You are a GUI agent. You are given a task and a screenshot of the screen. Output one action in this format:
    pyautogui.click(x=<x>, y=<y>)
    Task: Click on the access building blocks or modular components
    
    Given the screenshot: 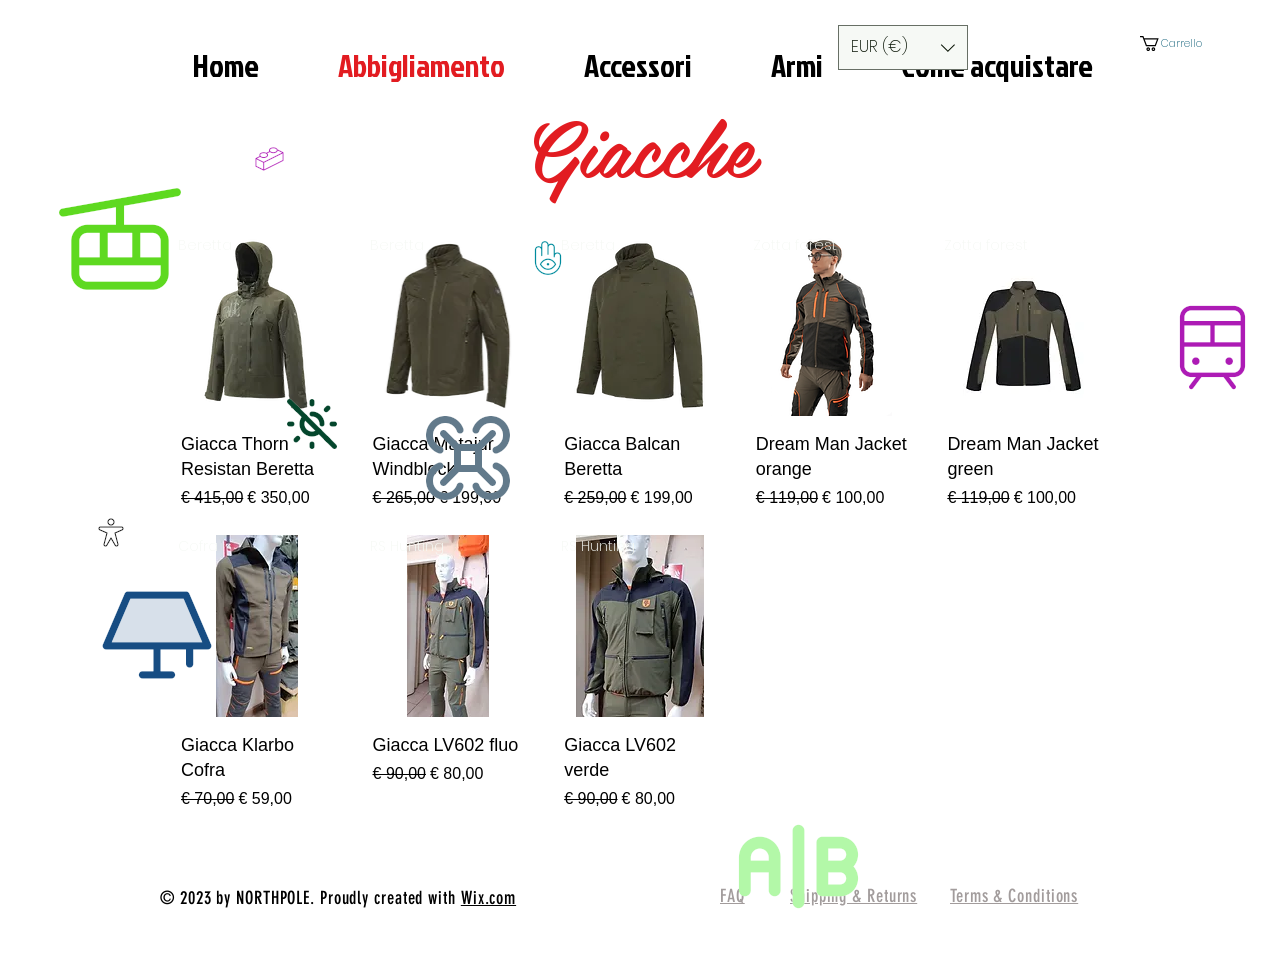 What is the action you would take?
    pyautogui.click(x=269, y=158)
    